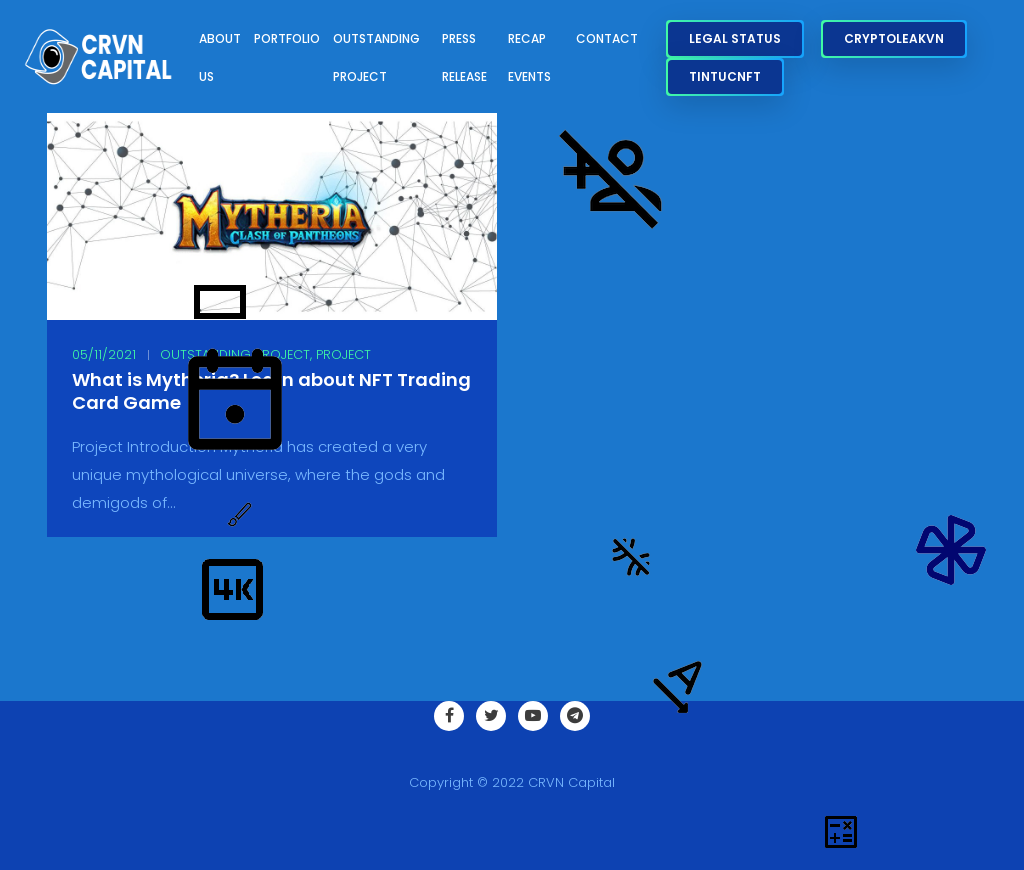  I want to click on open calculator, so click(841, 832).